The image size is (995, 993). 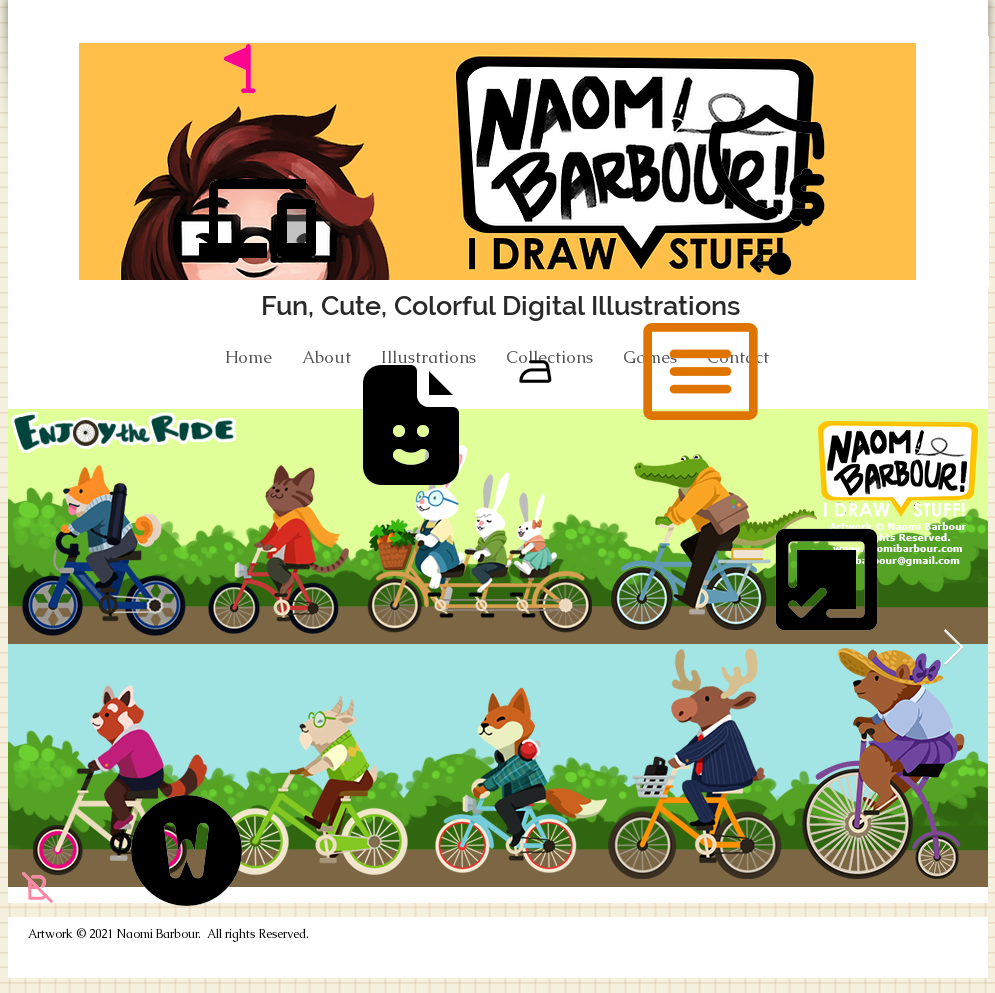 What do you see at coordinates (700, 371) in the screenshot?
I see `view article or document` at bounding box center [700, 371].